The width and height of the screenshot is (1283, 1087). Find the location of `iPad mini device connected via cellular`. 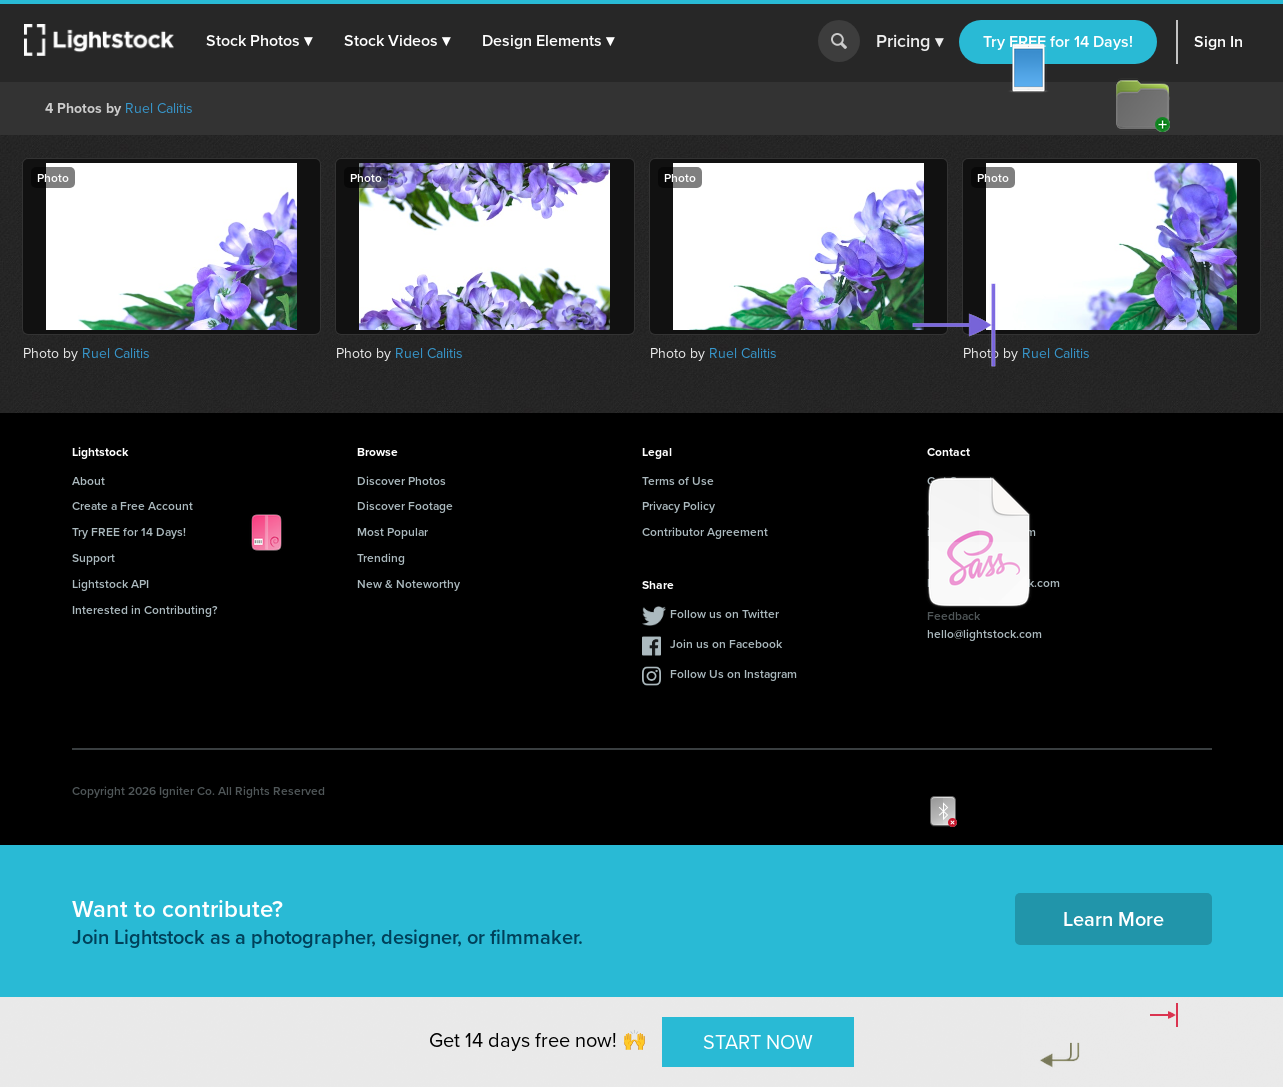

iPad mini device connected via cellular is located at coordinates (1028, 63).